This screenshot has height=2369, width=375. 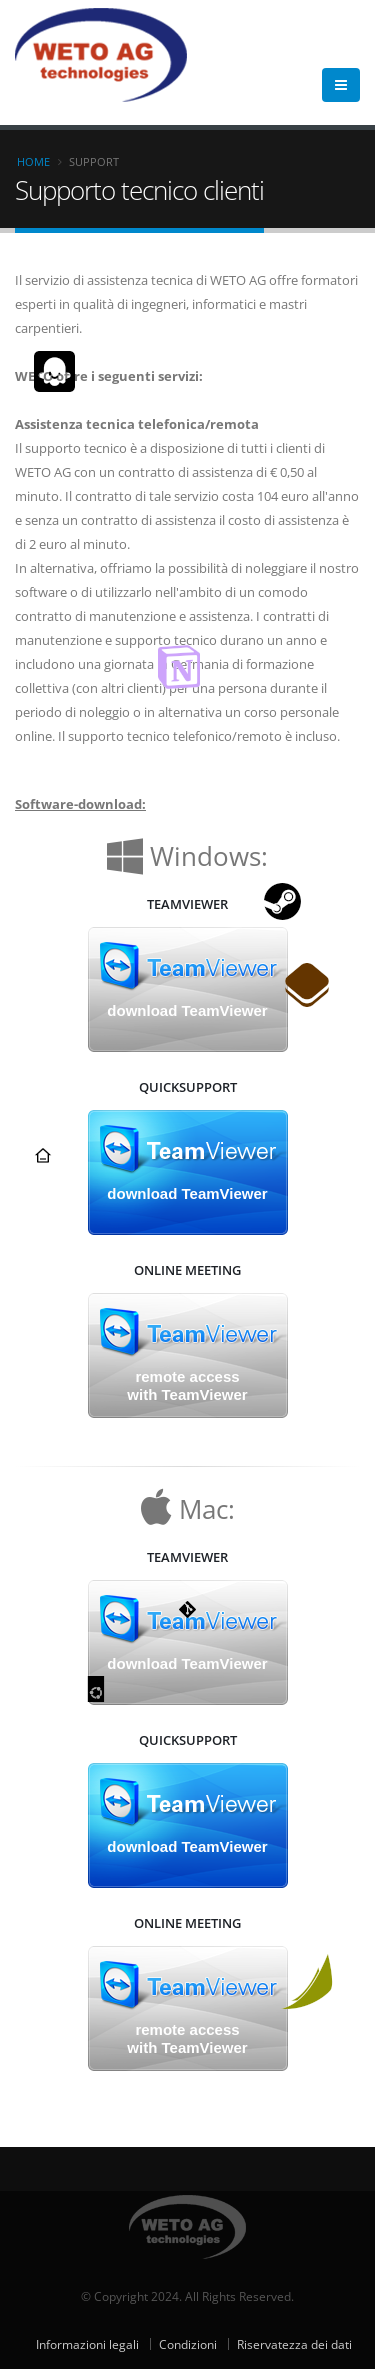 What do you see at coordinates (43, 1156) in the screenshot?
I see `navigate to home screen` at bounding box center [43, 1156].